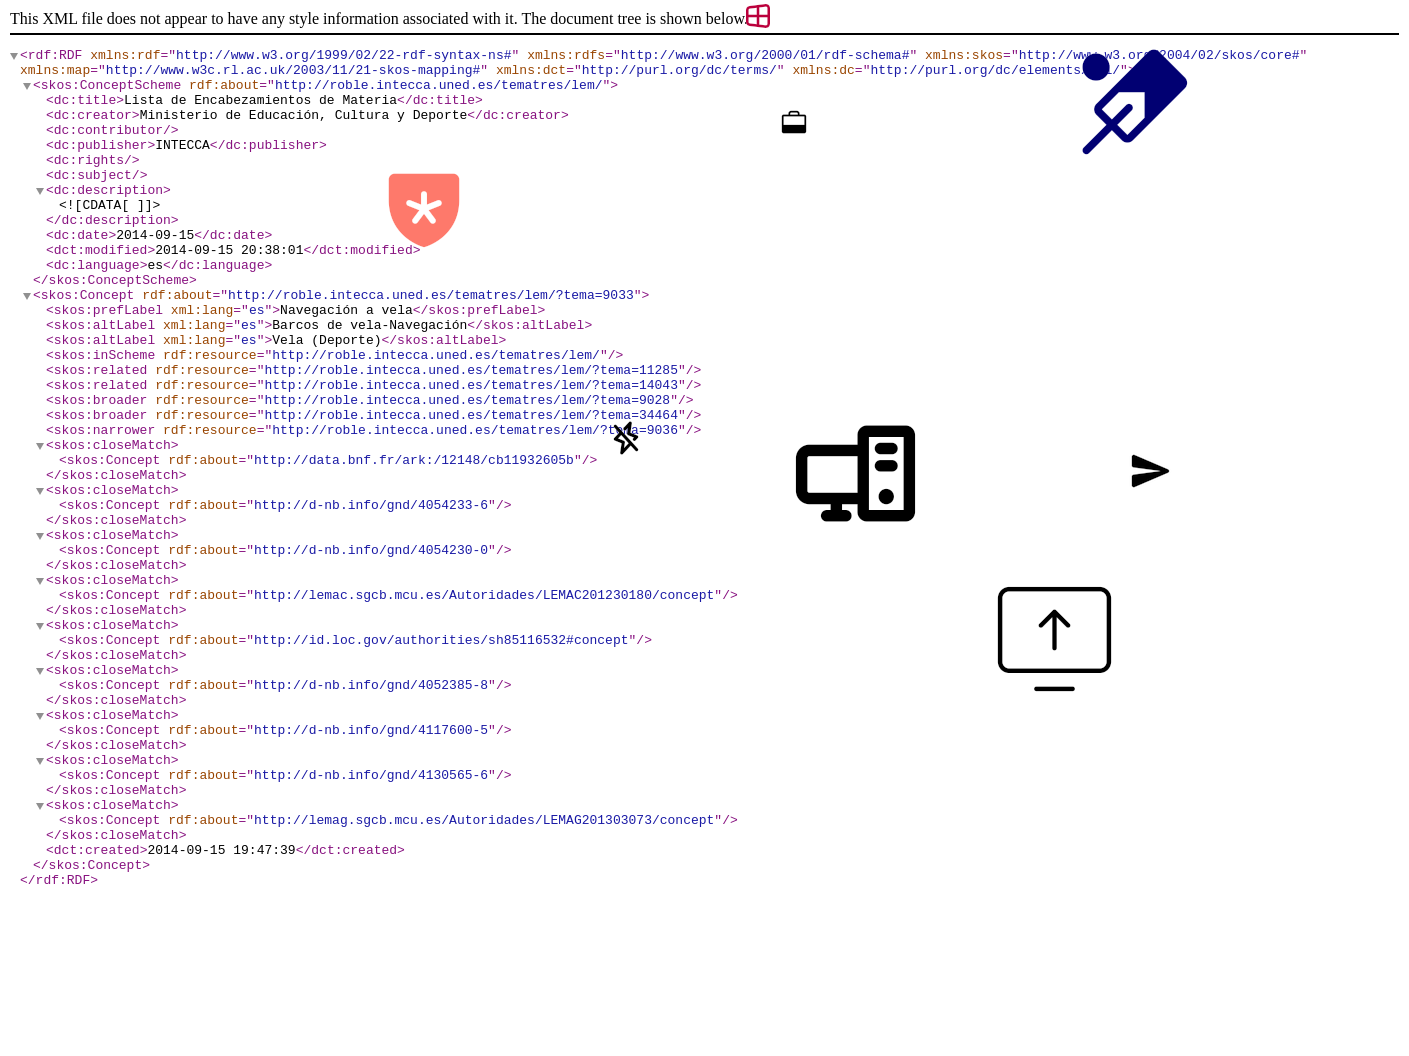 The height and width of the screenshot is (1056, 1409). I want to click on indicates premium or starred security feature, so click(424, 206).